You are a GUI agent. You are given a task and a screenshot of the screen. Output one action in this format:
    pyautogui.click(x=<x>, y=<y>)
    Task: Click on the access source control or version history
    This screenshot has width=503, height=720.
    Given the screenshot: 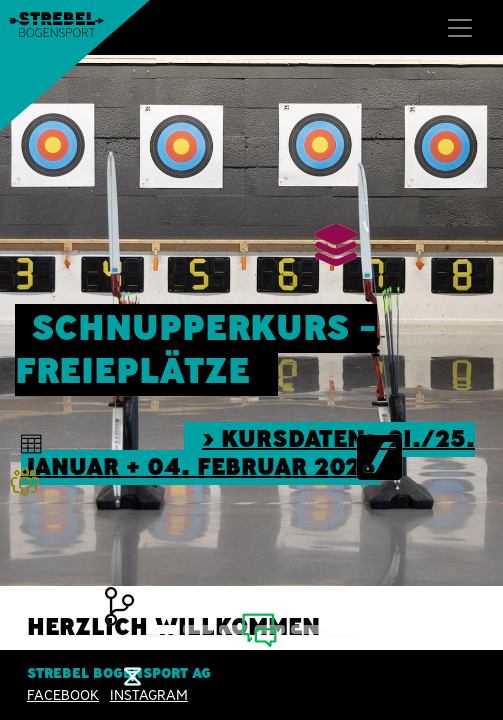 What is the action you would take?
    pyautogui.click(x=119, y=606)
    